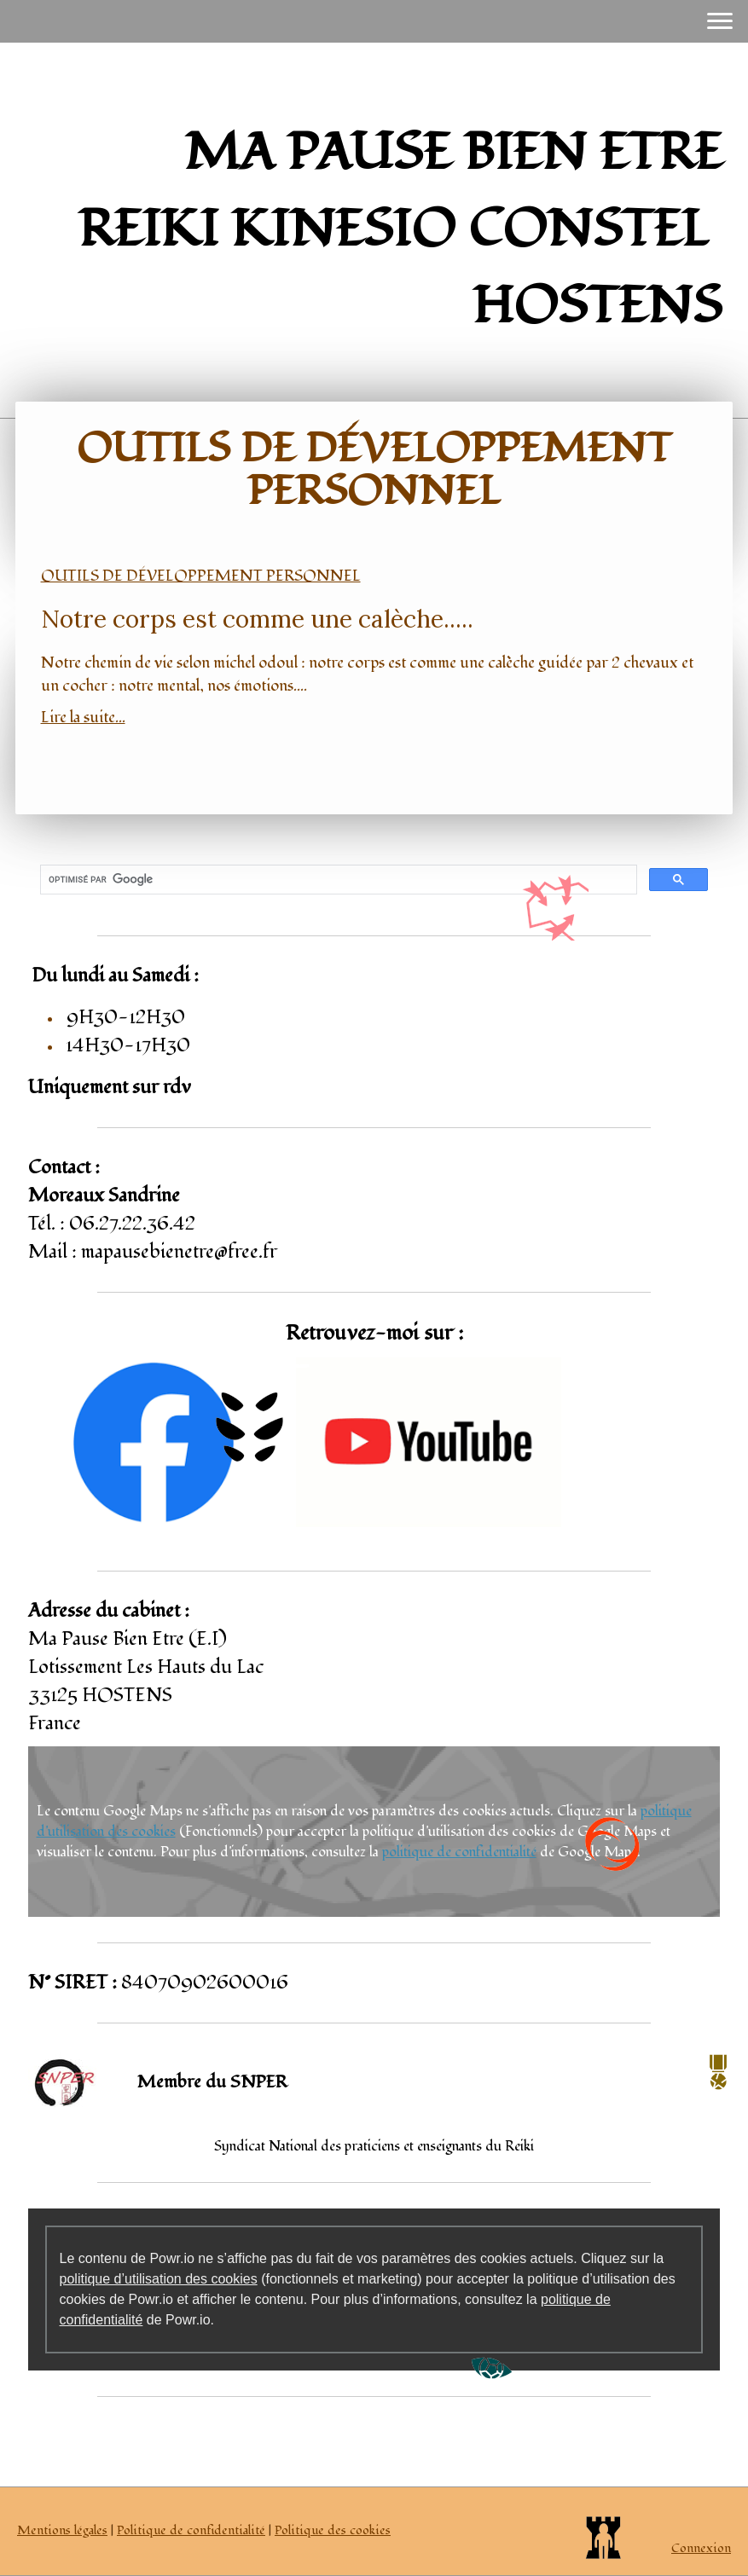 The height and width of the screenshot is (2576, 748). What do you see at coordinates (555, 907) in the screenshot?
I see `indicates territory expansion or takeover in strategy games` at bounding box center [555, 907].